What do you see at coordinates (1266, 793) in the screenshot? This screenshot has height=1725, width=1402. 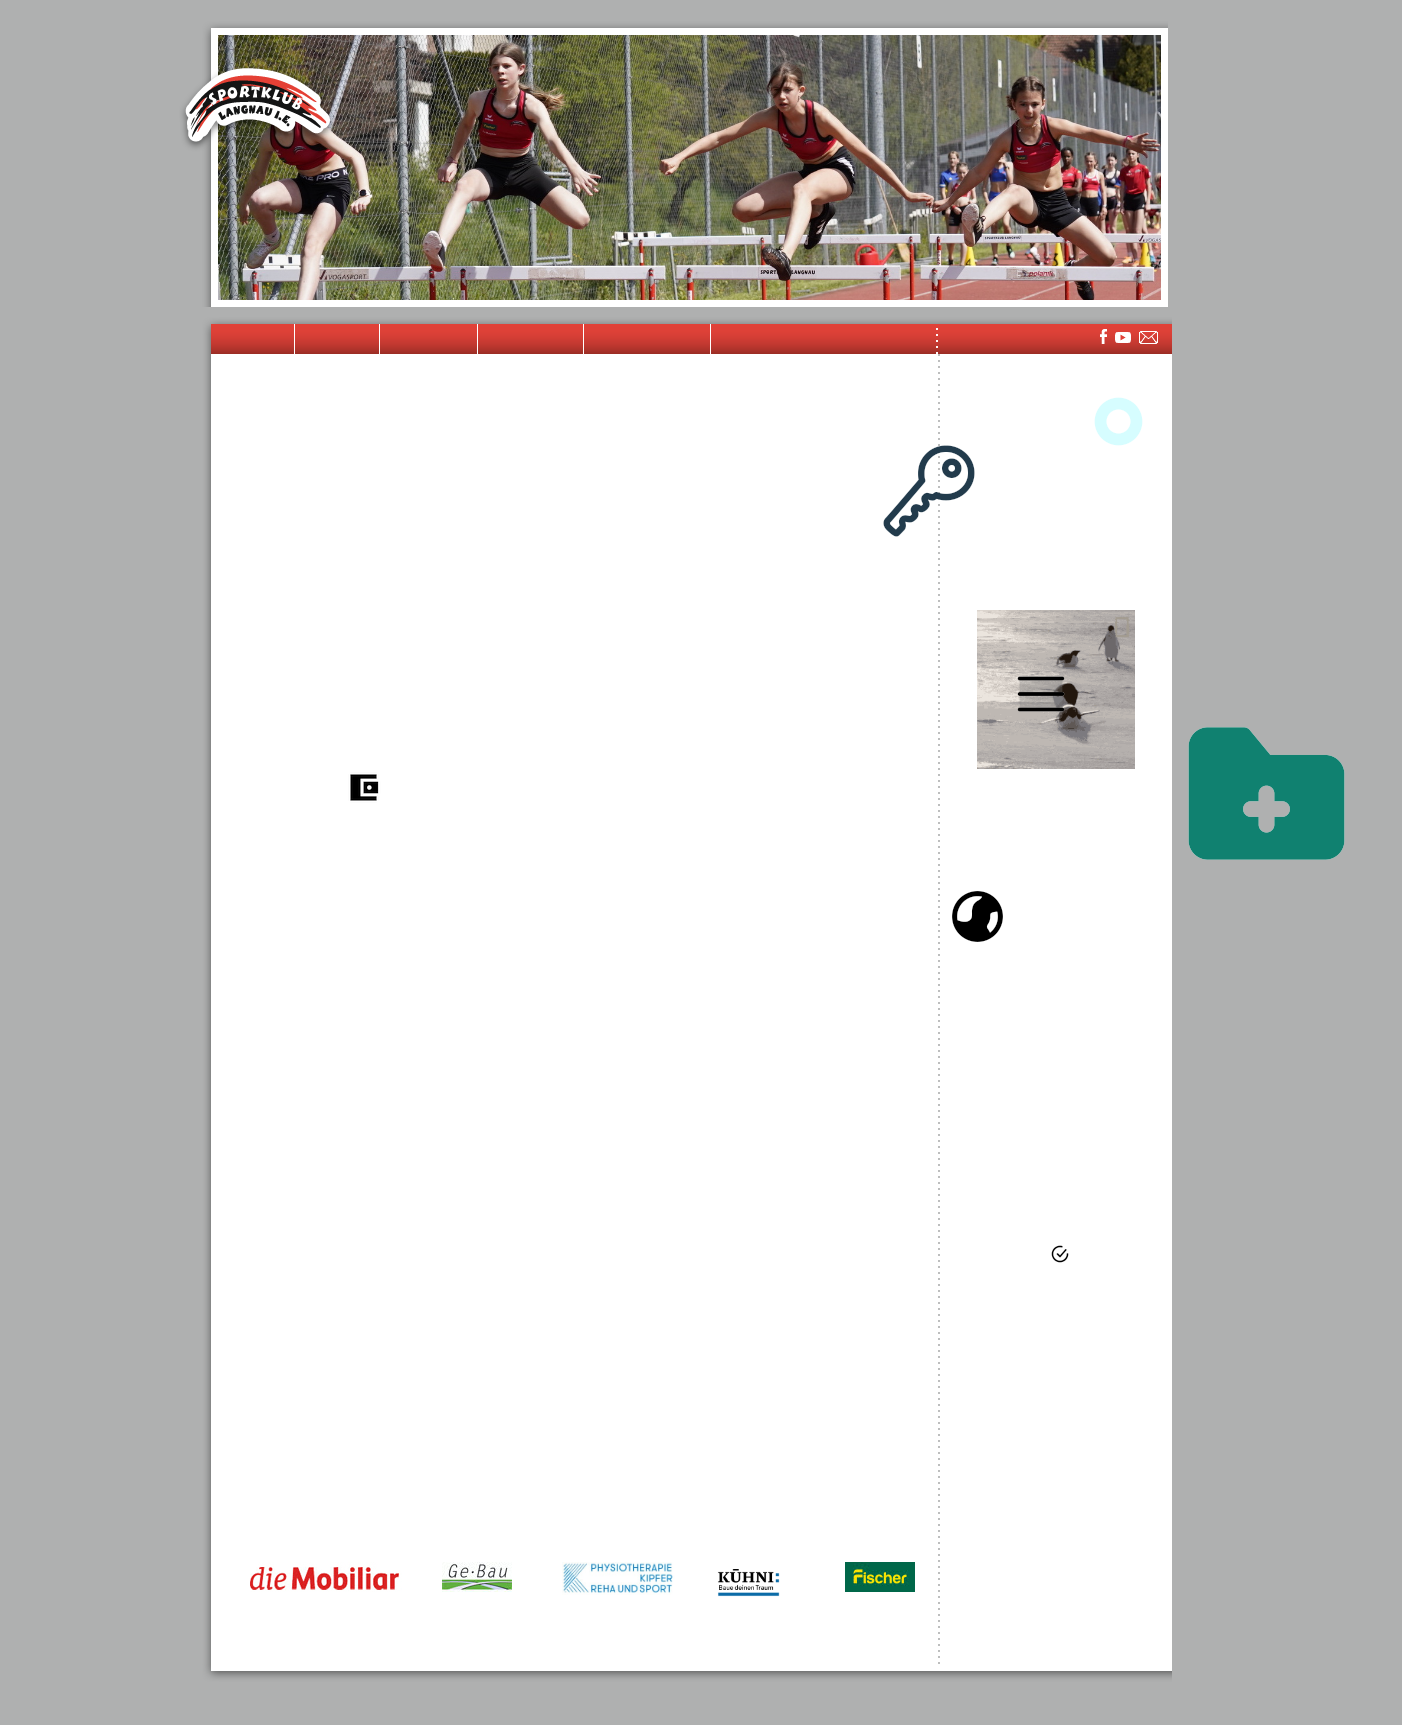 I see `create a new folder` at bounding box center [1266, 793].